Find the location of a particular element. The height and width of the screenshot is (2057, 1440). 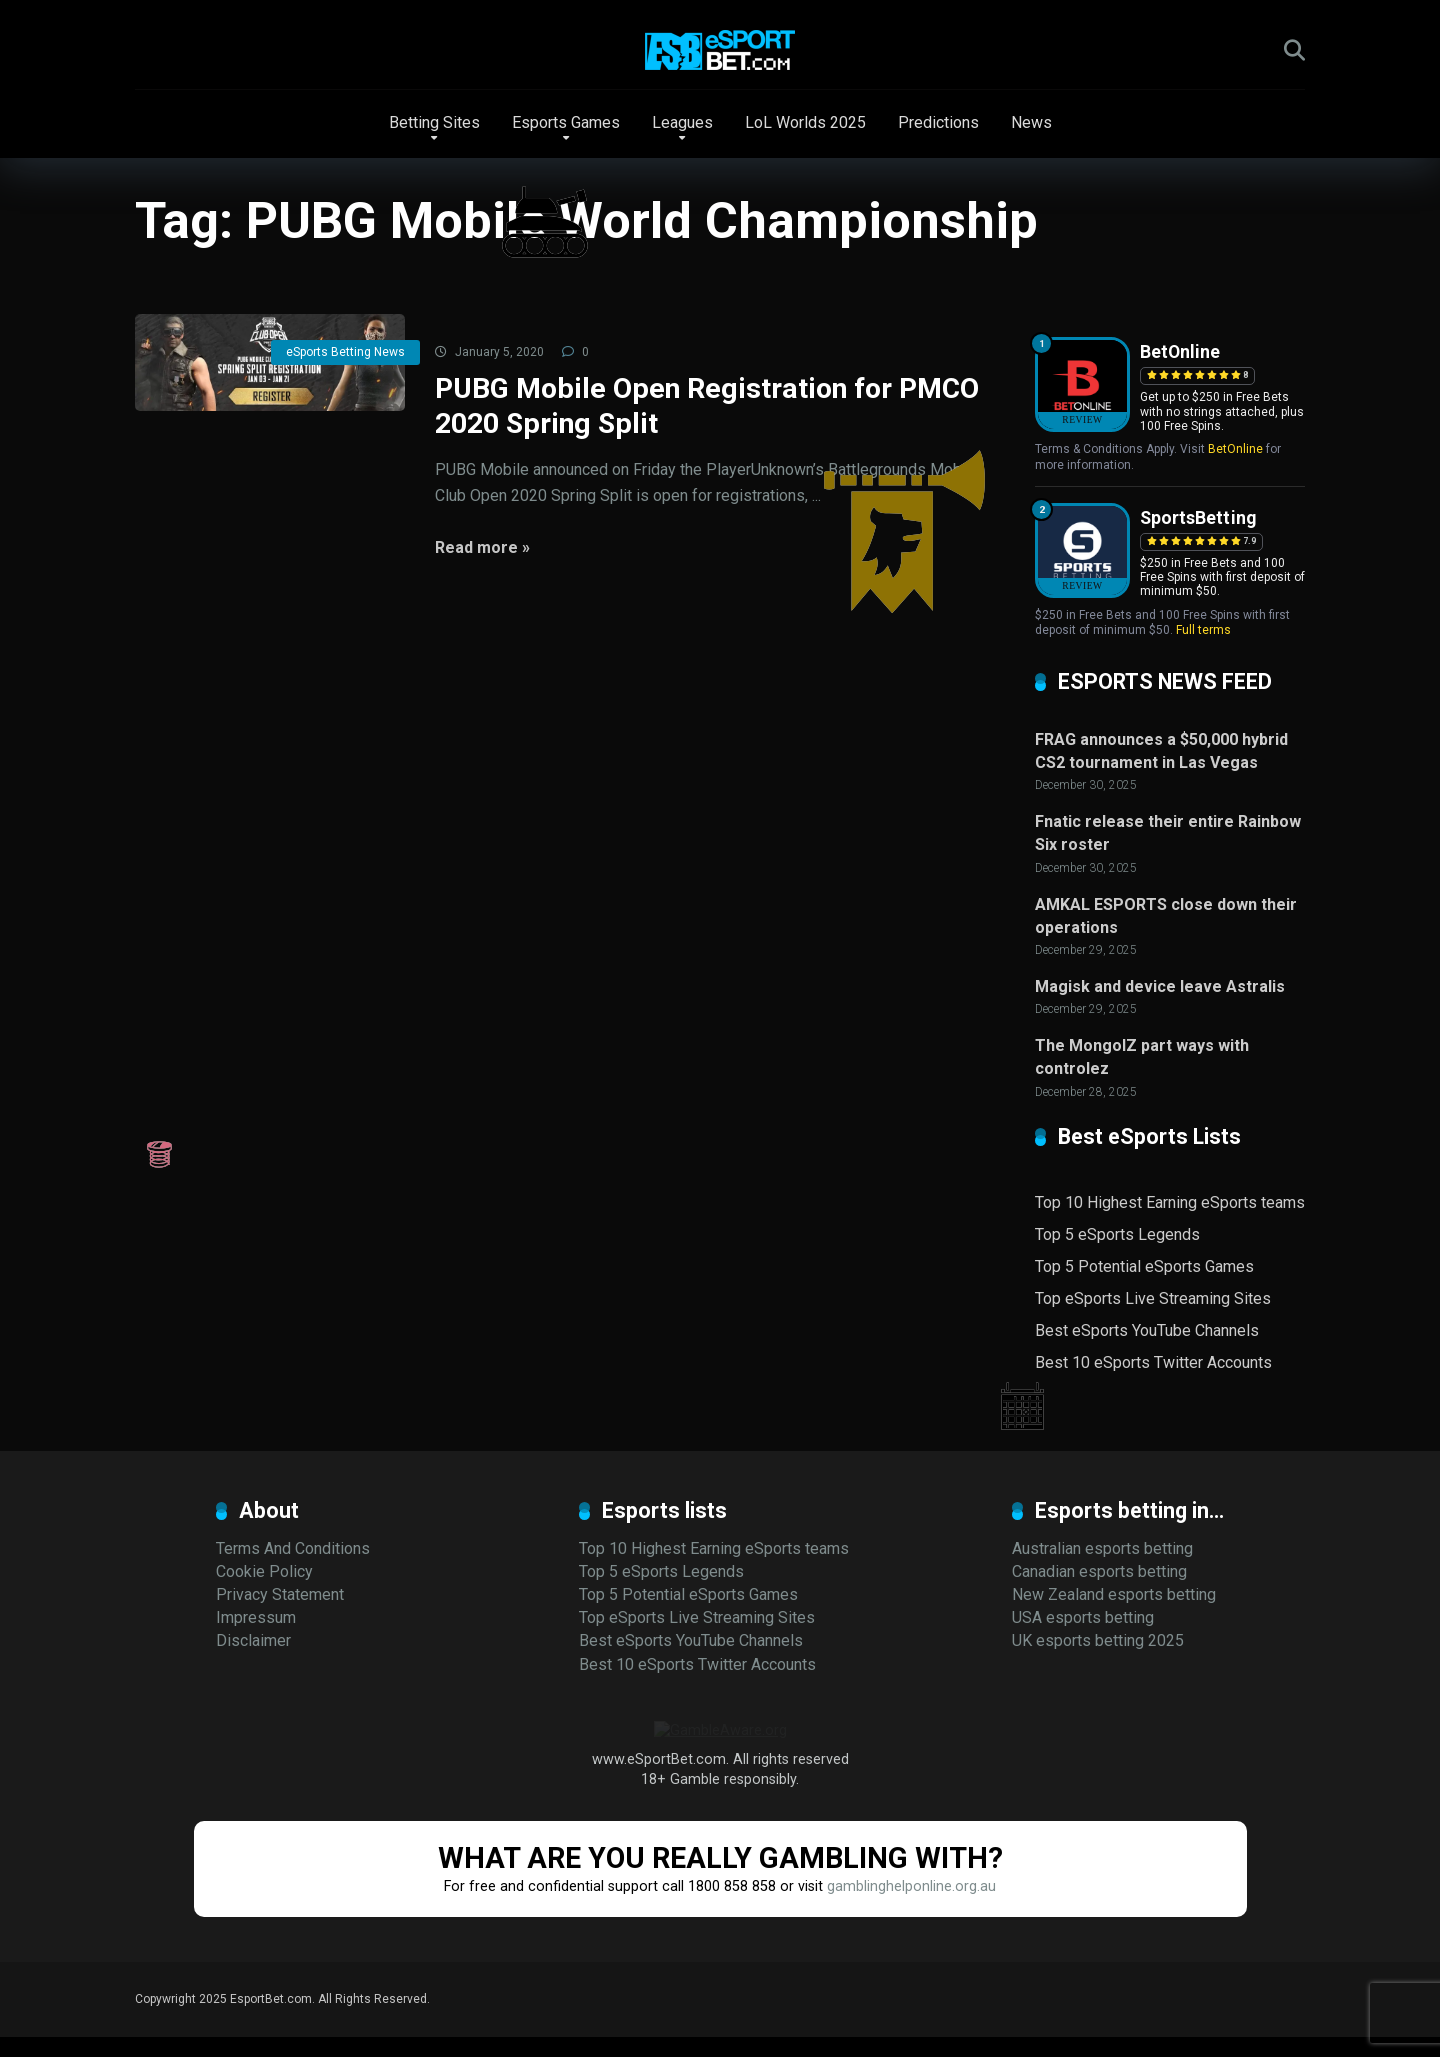

announce a new achievement or milestone is located at coordinates (904, 531).